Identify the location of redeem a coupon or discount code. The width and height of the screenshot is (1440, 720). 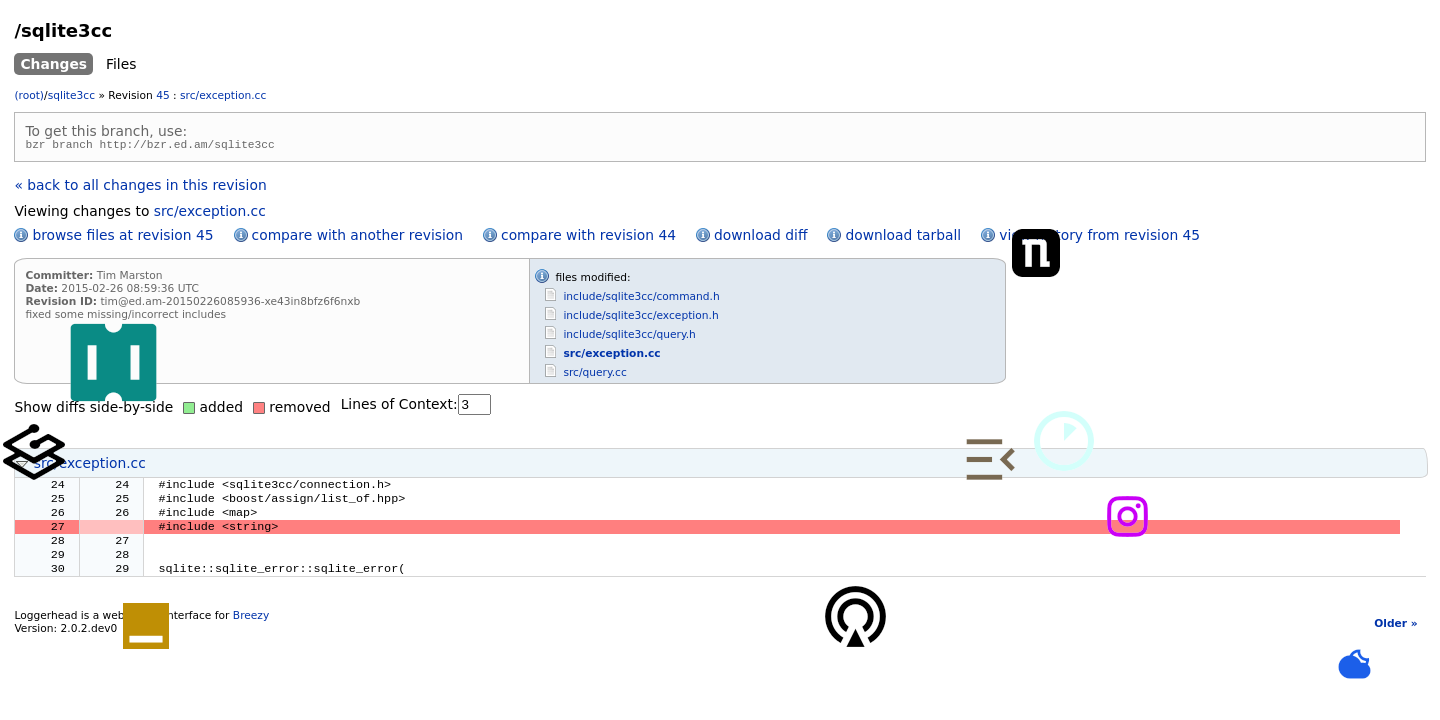
(113, 362).